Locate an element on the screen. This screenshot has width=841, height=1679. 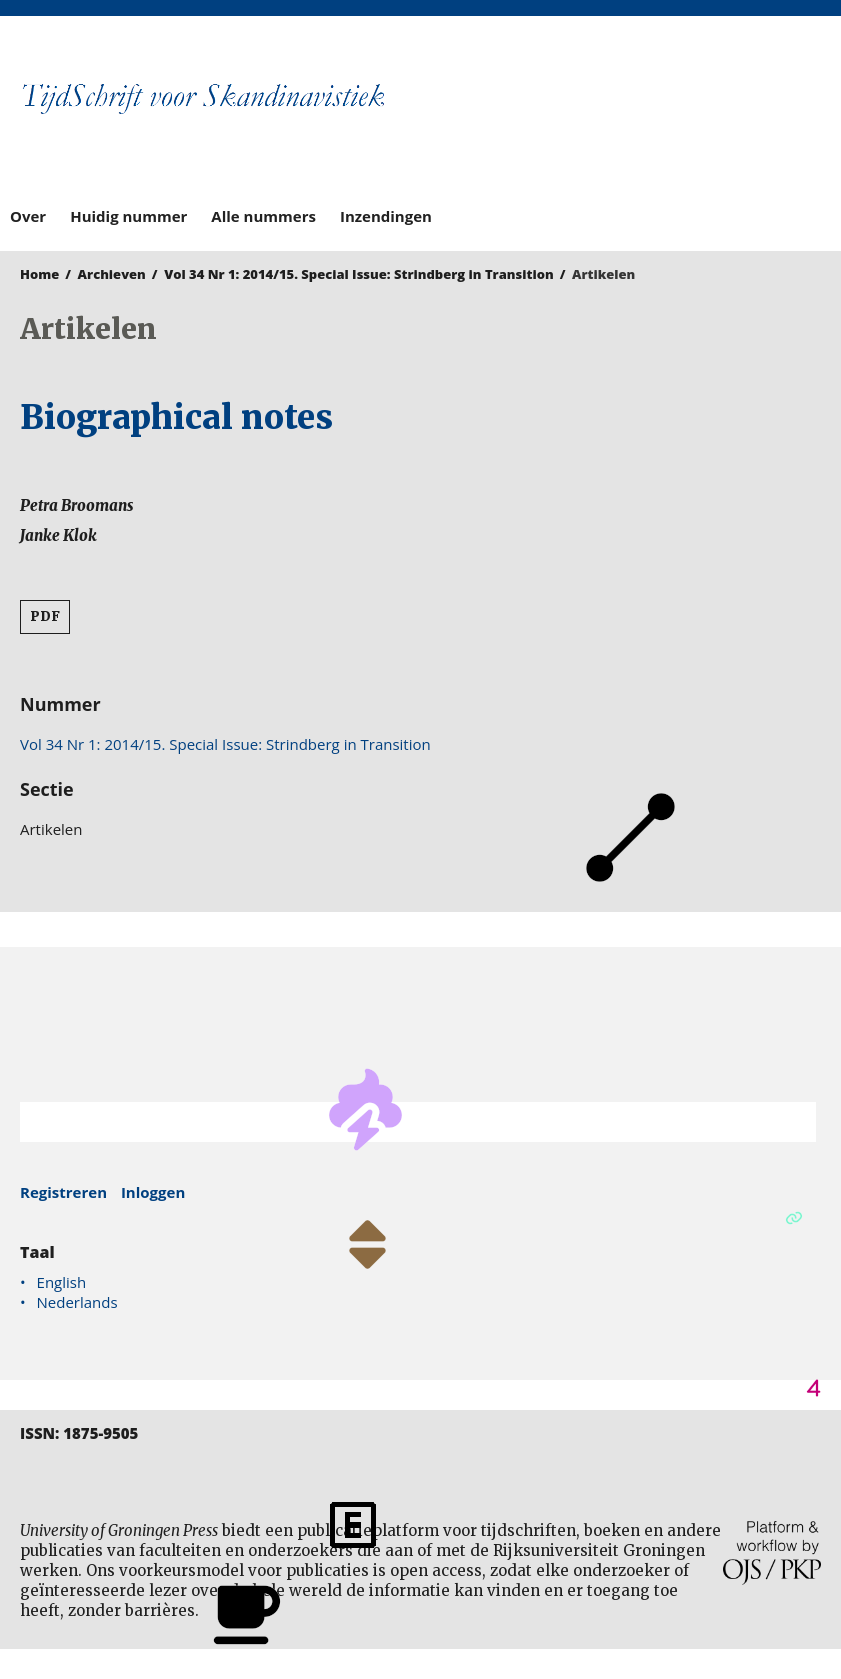
sort items in no particular order is located at coordinates (367, 1244).